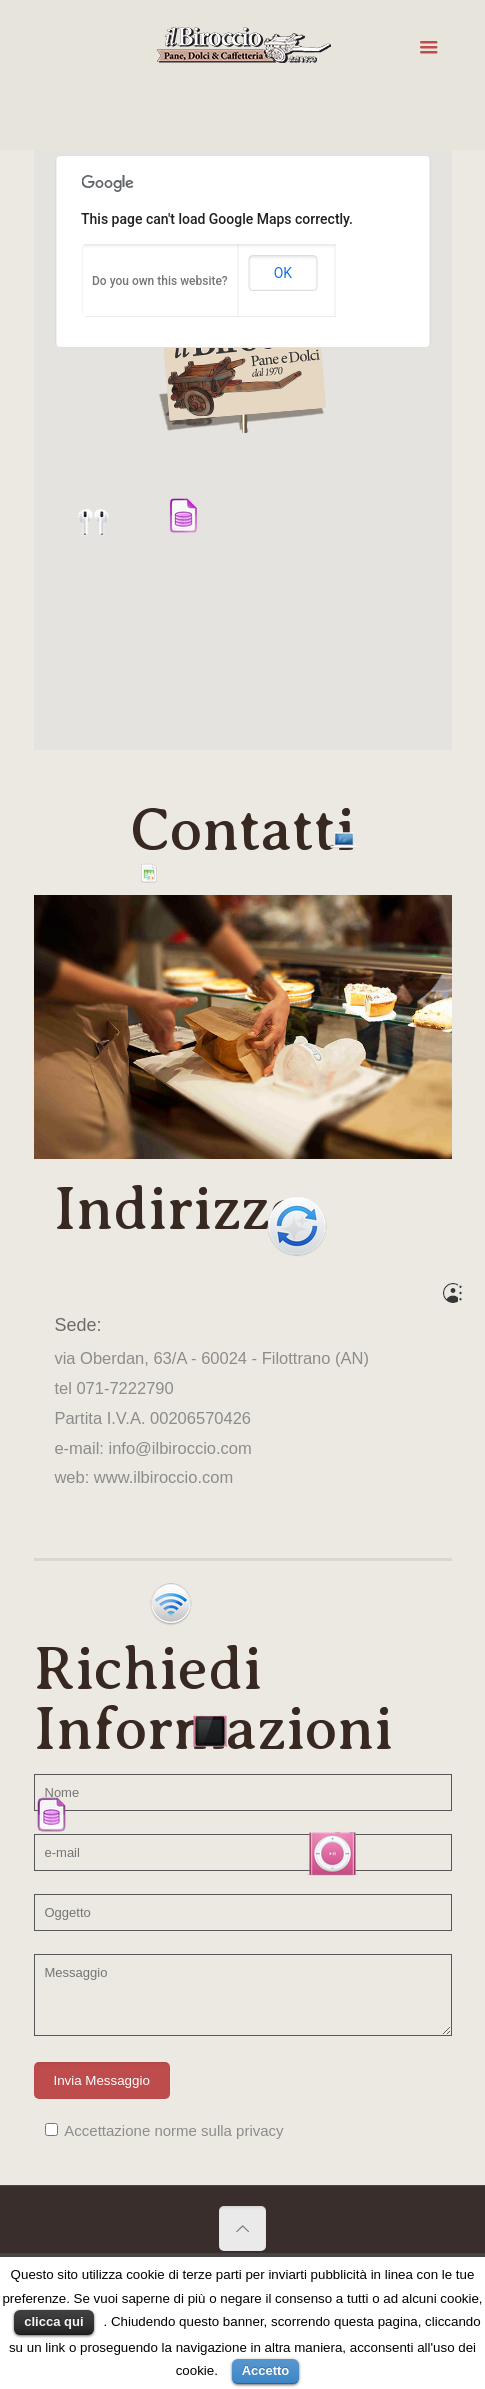  Describe the element at coordinates (149, 873) in the screenshot. I see `open a spreadsheet file` at that location.